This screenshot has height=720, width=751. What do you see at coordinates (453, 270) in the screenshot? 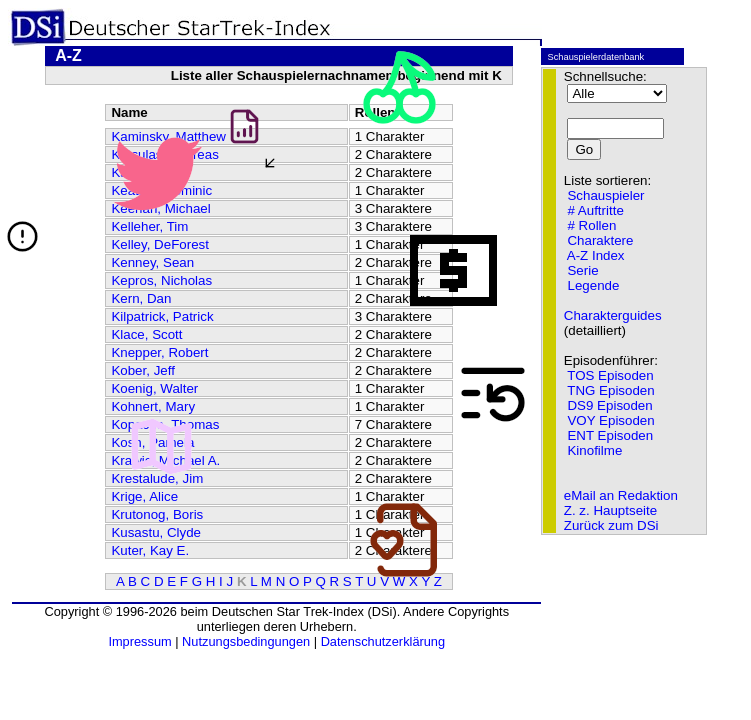
I see `find nearby ATMs or cash machines` at bounding box center [453, 270].